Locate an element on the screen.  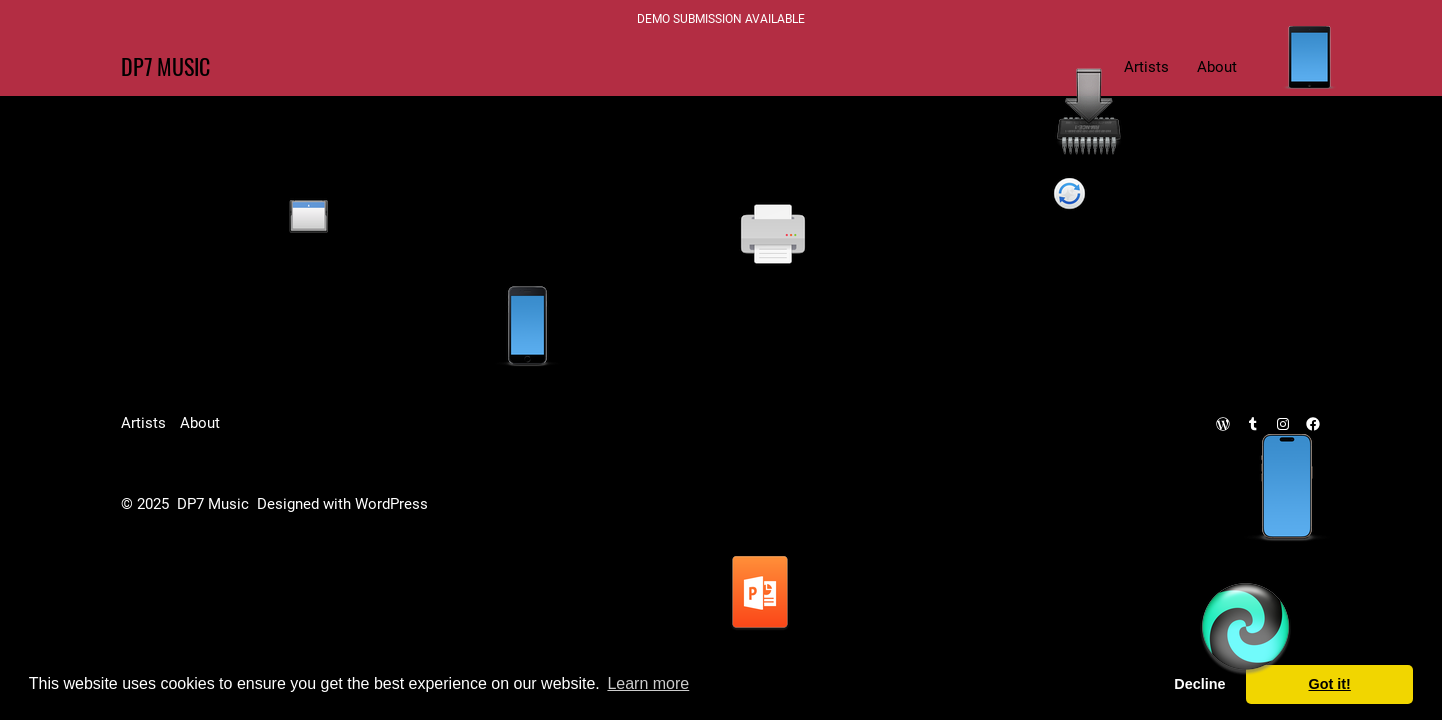
update firmware on connected accessories is located at coordinates (1088, 111).